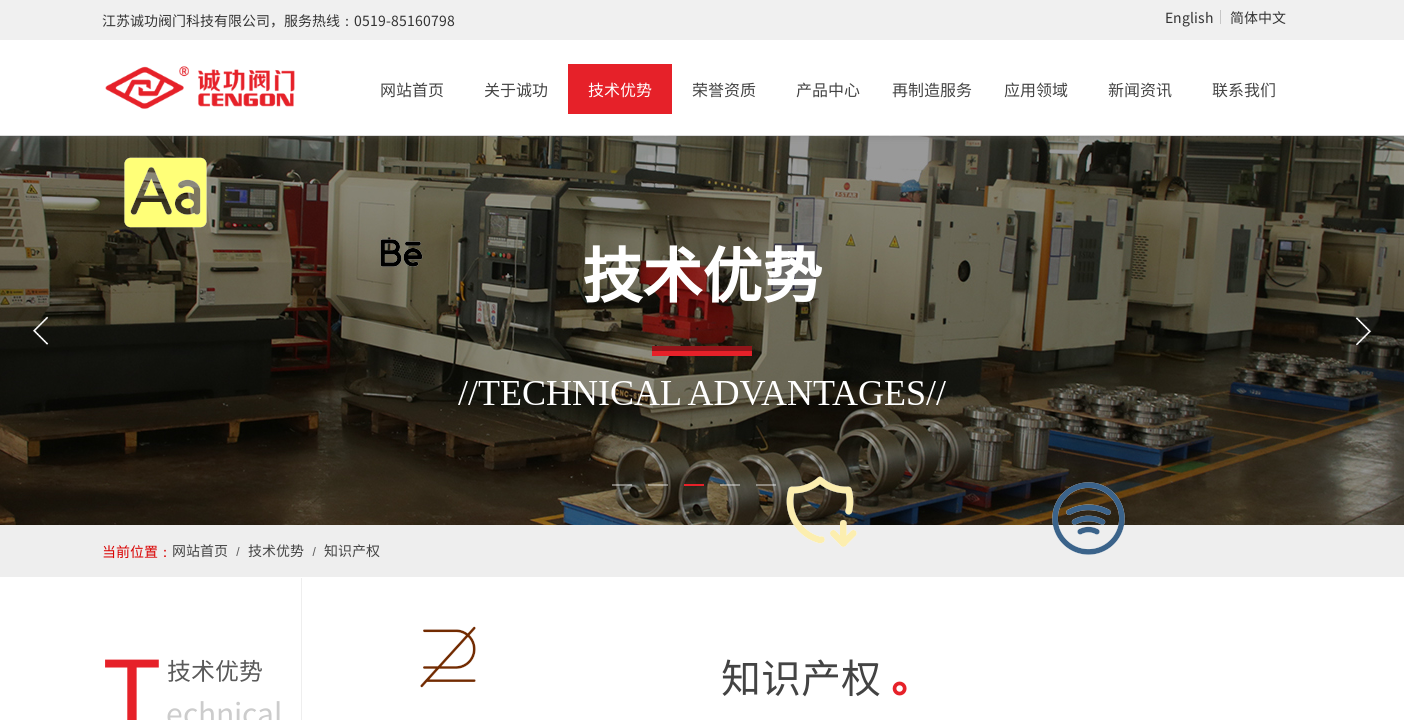 Image resolution: width=1404 pixels, height=720 pixels. What do you see at coordinates (448, 657) in the screenshot?
I see `indicates "not superset of" in mathematical notation` at bounding box center [448, 657].